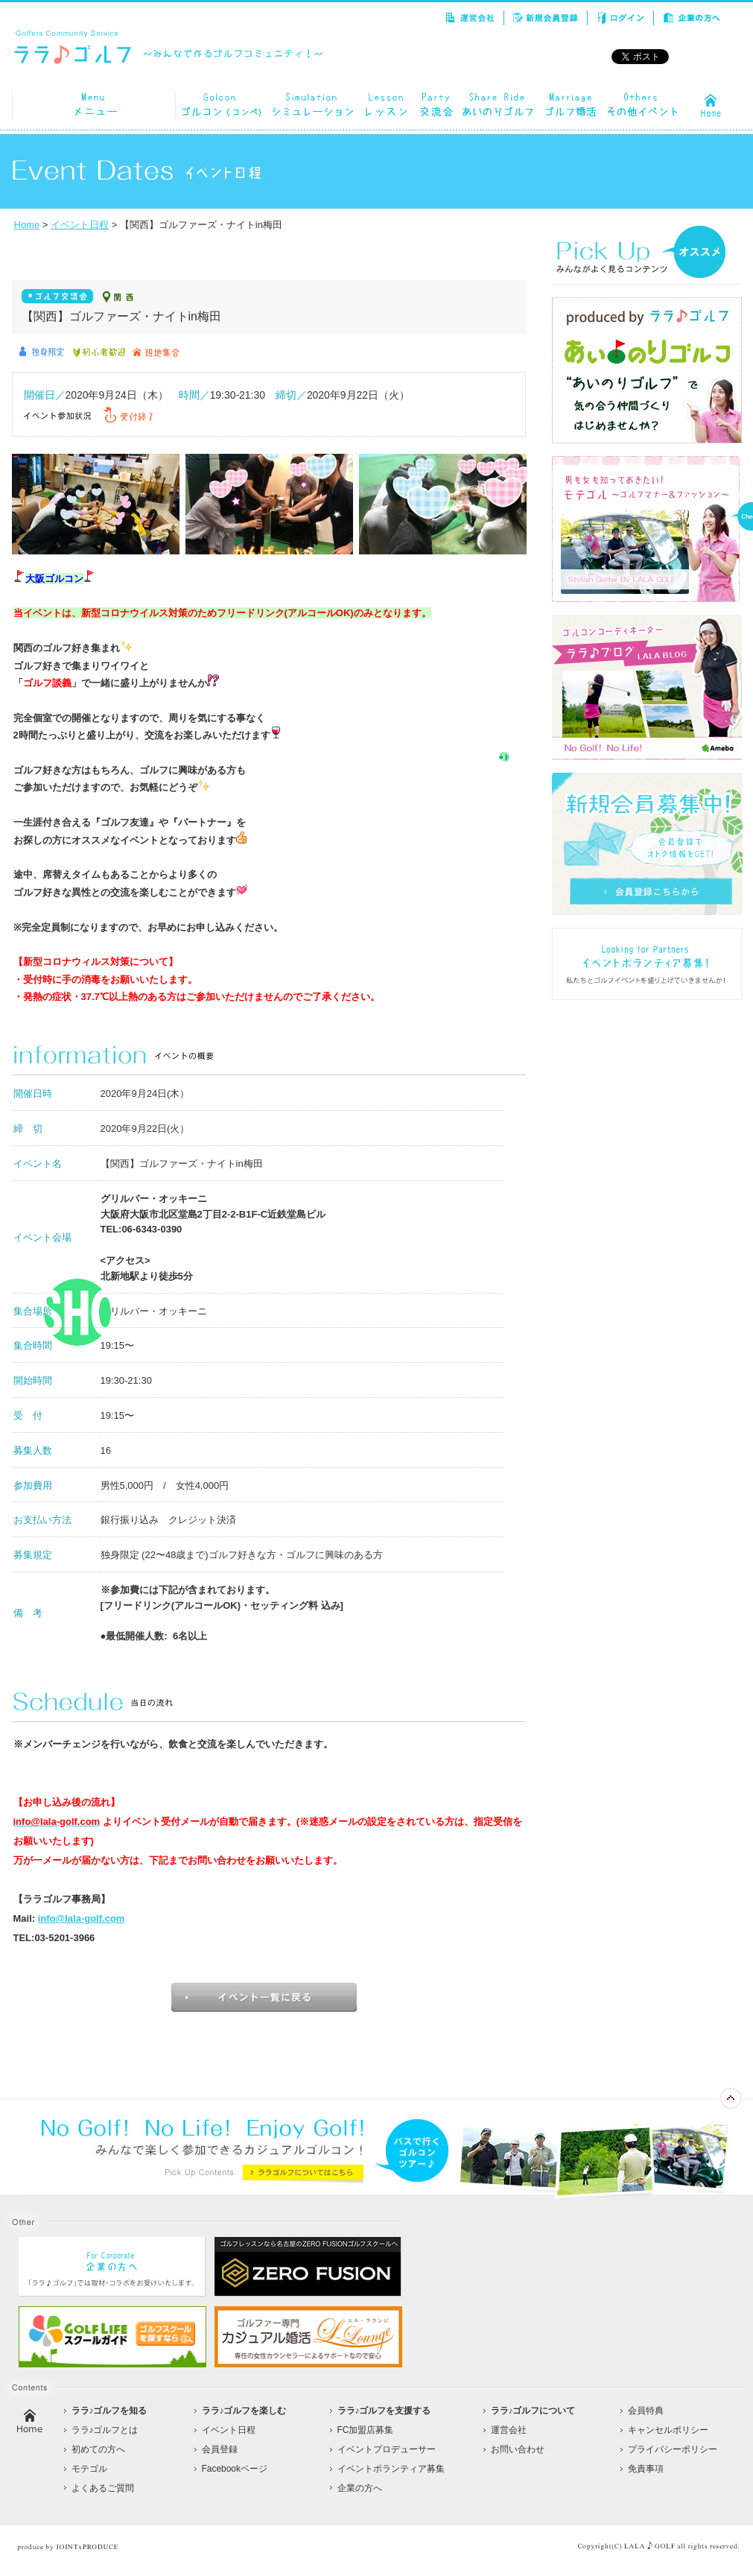 The height and width of the screenshot is (2576, 753). What do you see at coordinates (504, 757) in the screenshot?
I see `open teamspeak voice chat application` at bounding box center [504, 757].